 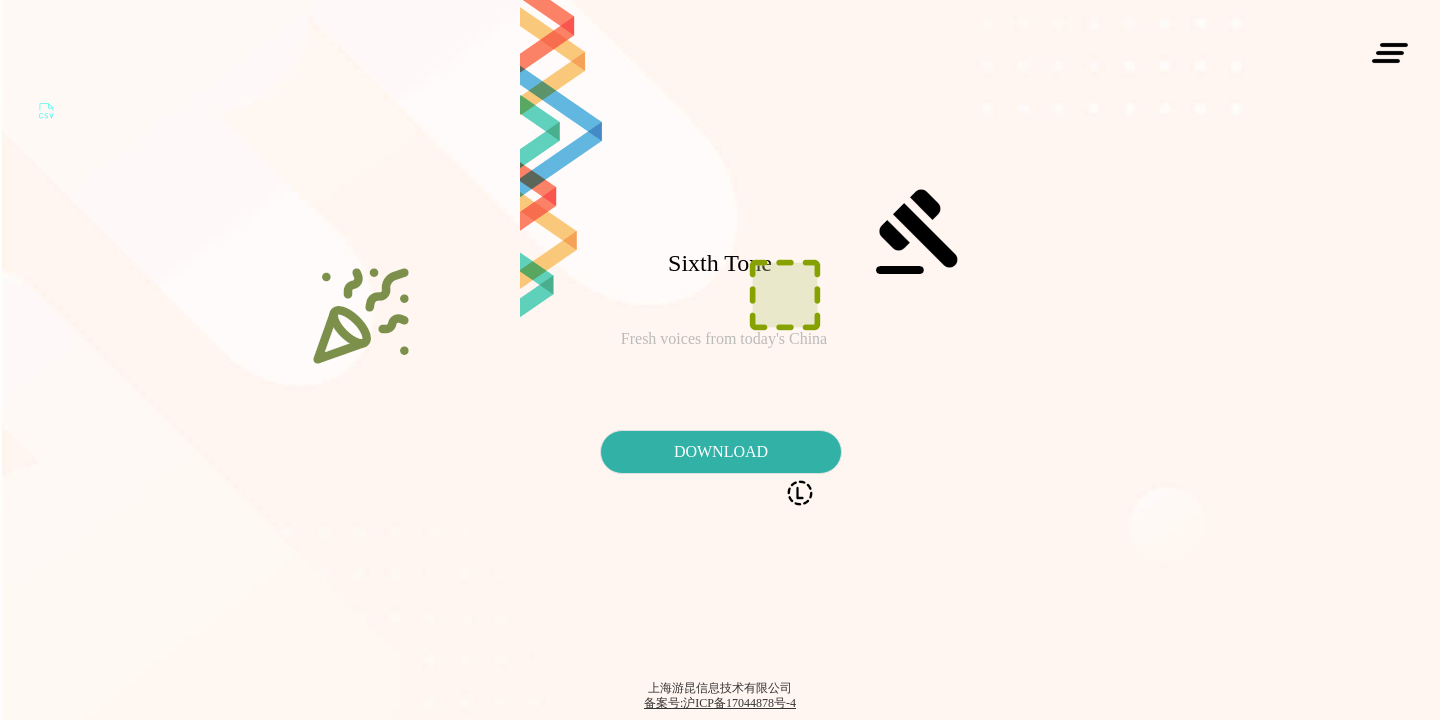 What do you see at coordinates (46, 111) in the screenshot?
I see `open or view a CSV file` at bounding box center [46, 111].